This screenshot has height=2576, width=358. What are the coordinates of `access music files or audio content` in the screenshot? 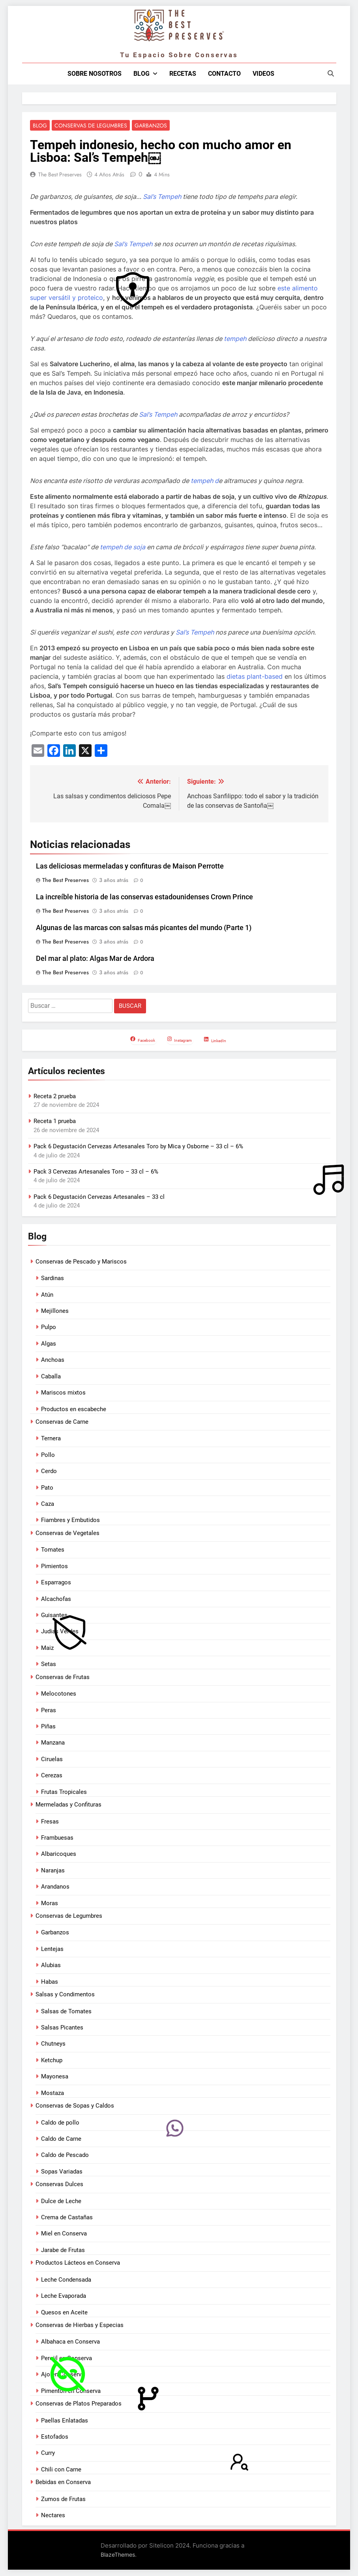 It's located at (330, 1178).